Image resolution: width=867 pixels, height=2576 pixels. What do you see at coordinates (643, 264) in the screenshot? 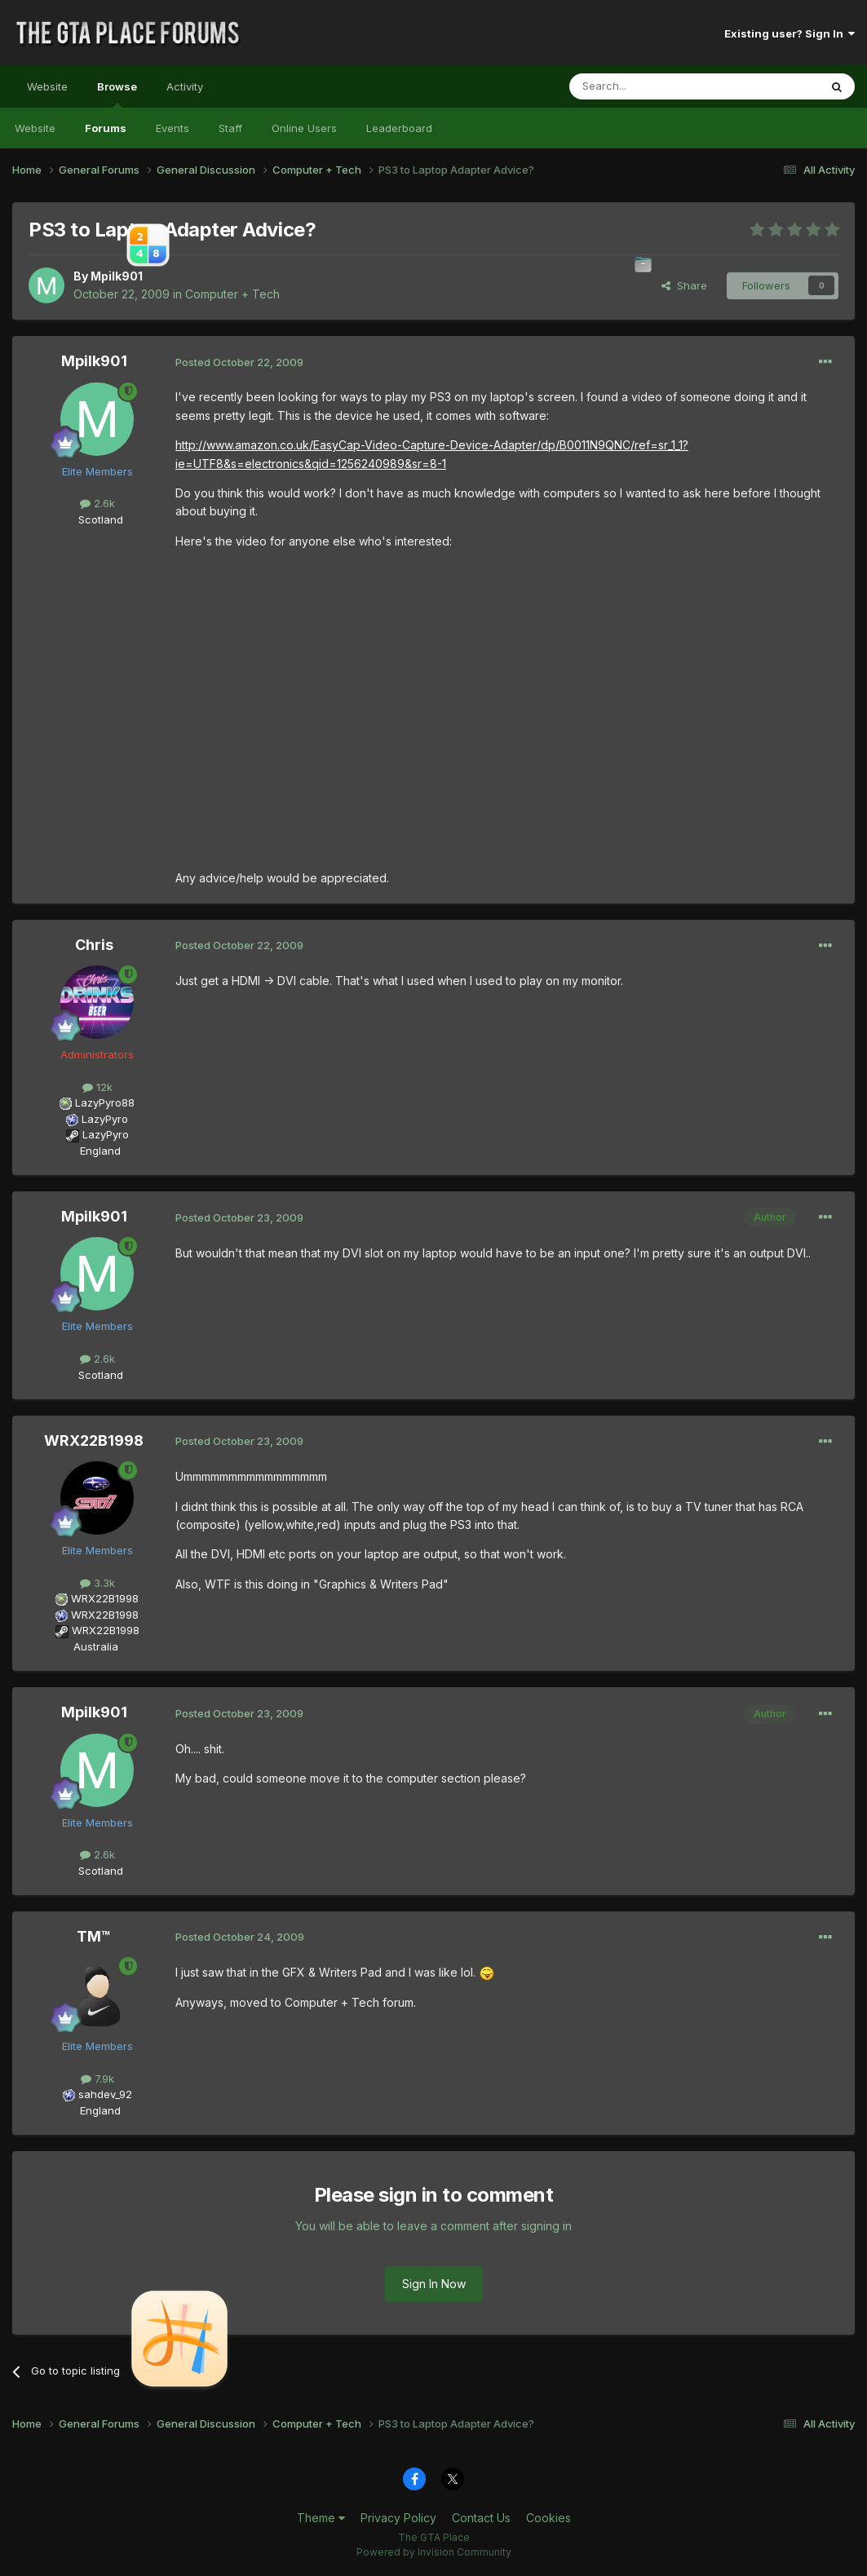
I see `open the nautilus file manager` at bounding box center [643, 264].